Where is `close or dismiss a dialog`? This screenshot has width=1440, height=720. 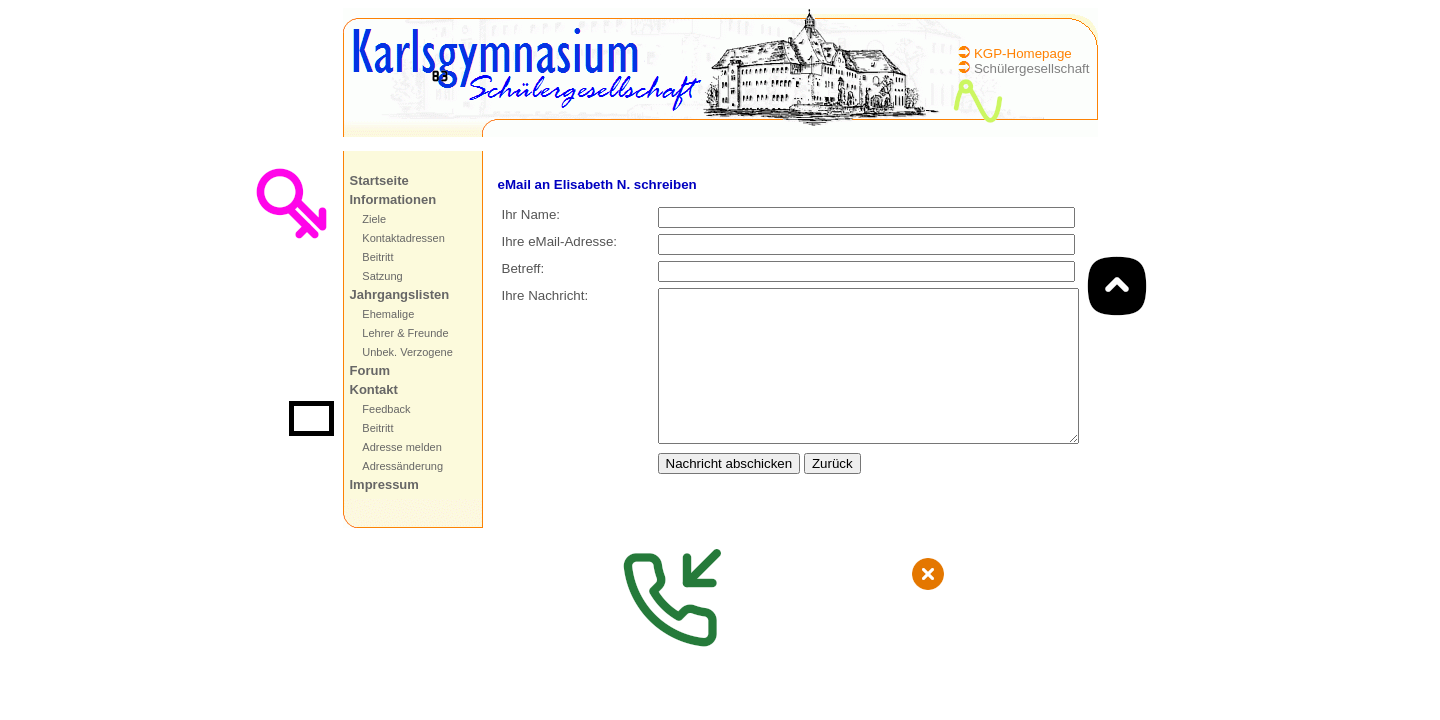
close or dismiss a dialog is located at coordinates (928, 574).